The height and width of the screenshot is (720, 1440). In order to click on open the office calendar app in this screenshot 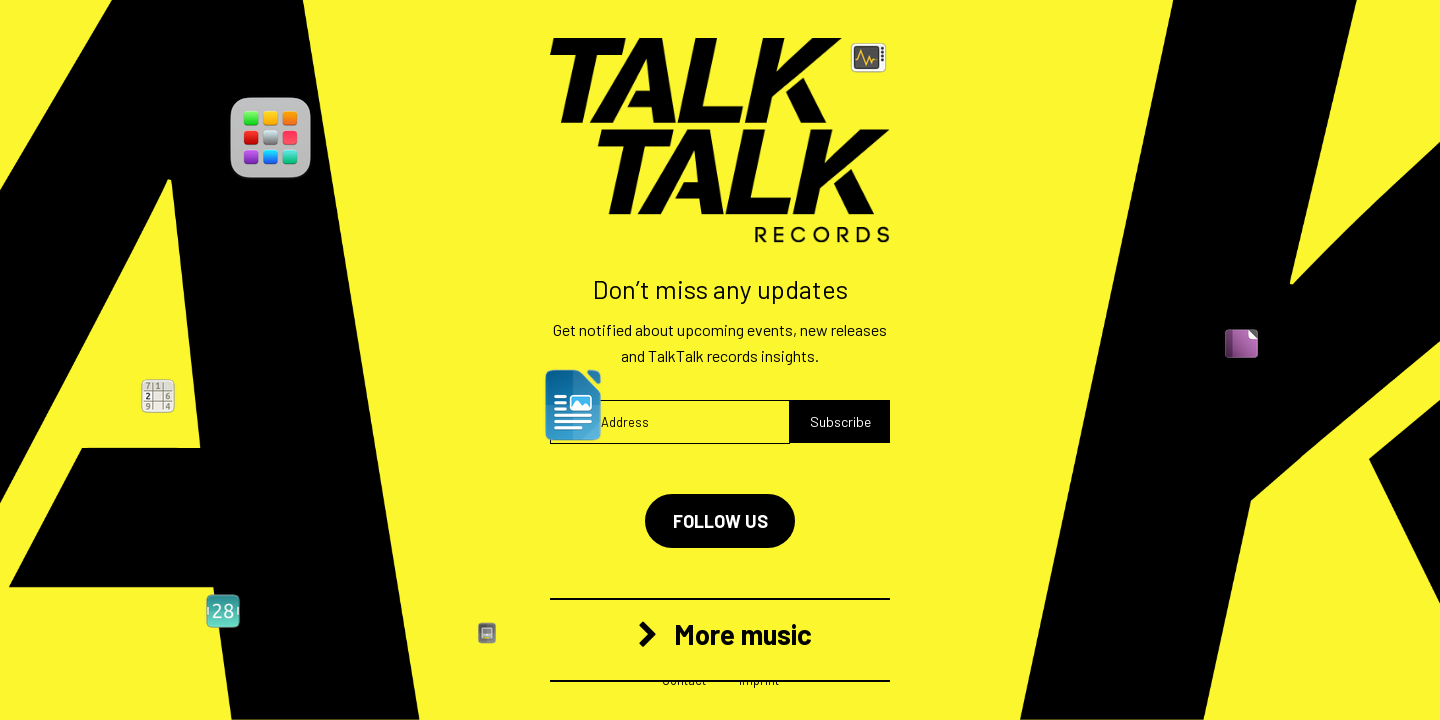, I will do `click(223, 611)`.